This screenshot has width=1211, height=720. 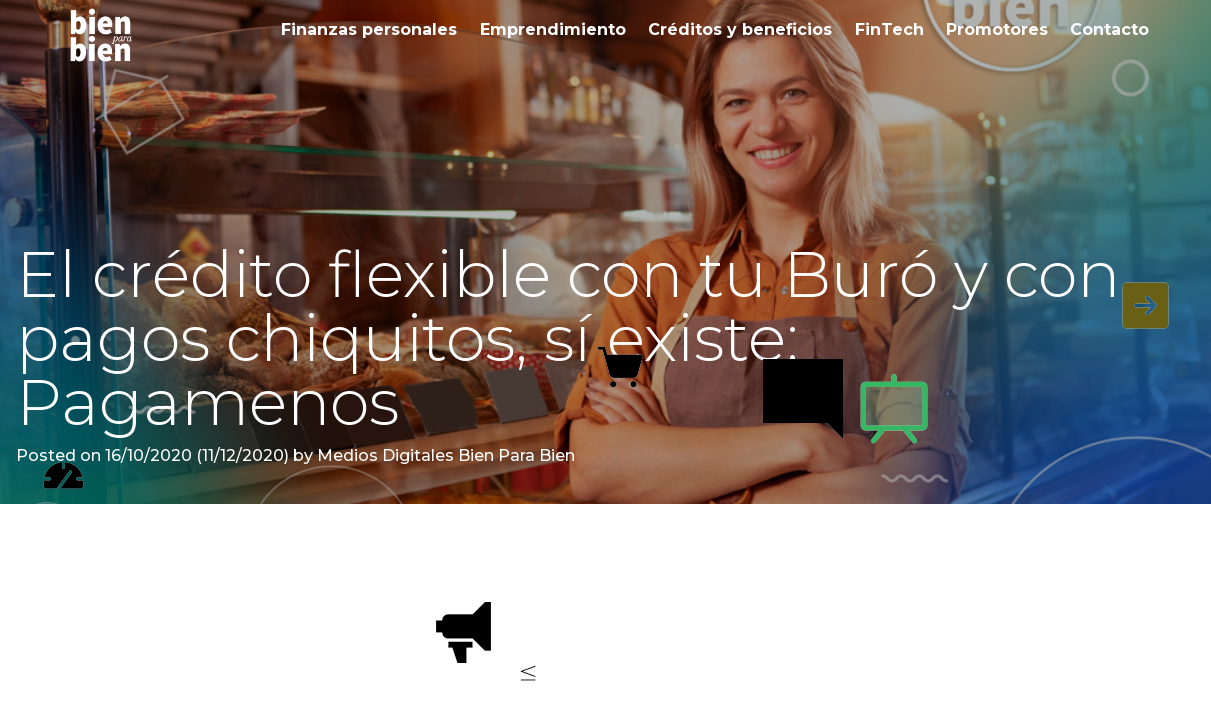 What do you see at coordinates (463, 632) in the screenshot?
I see `make an announcement or broadcast` at bounding box center [463, 632].